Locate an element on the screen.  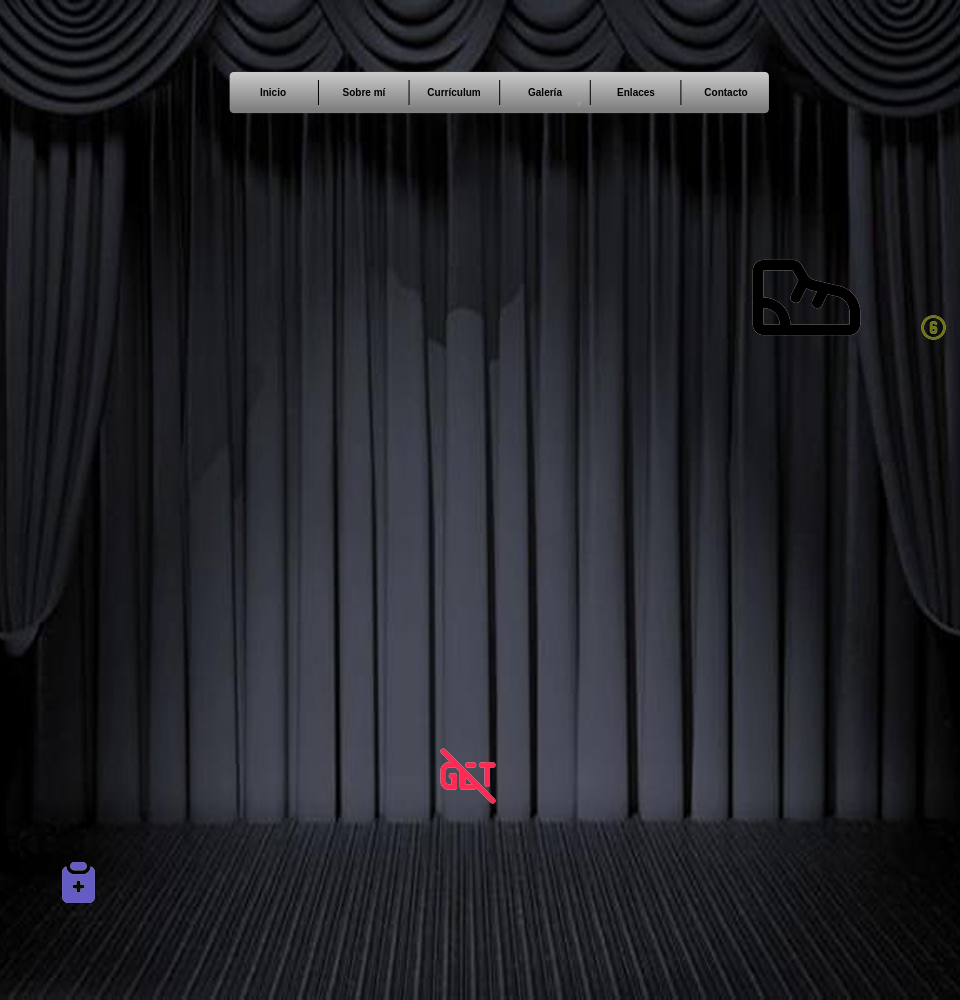
indicates step 6 in a multi-step process is located at coordinates (933, 327).